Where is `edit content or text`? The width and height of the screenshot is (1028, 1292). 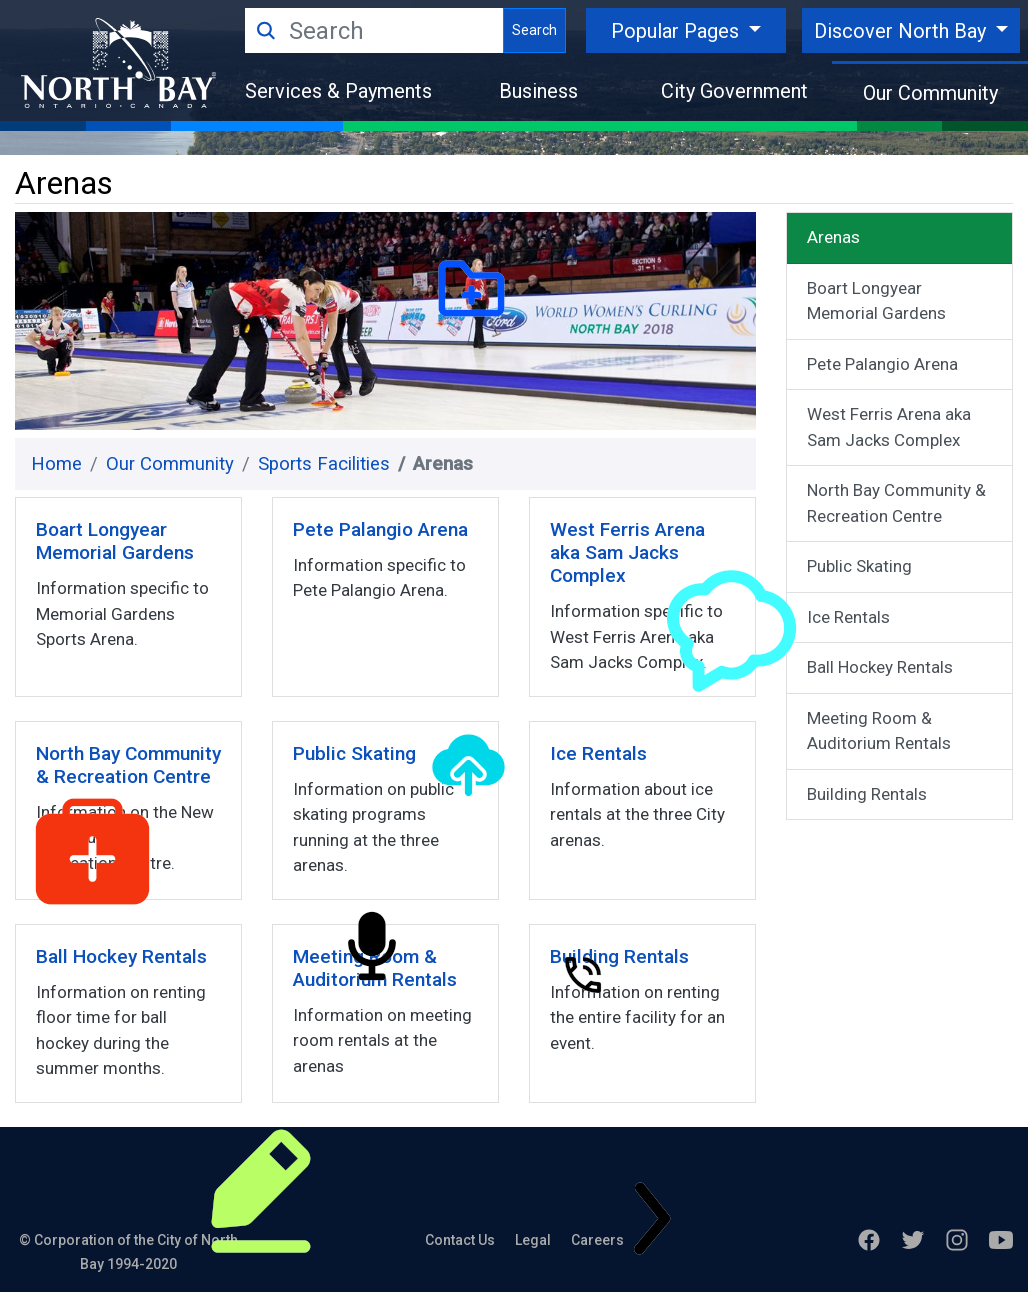 edit content or text is located at coordinates (261, 1191).